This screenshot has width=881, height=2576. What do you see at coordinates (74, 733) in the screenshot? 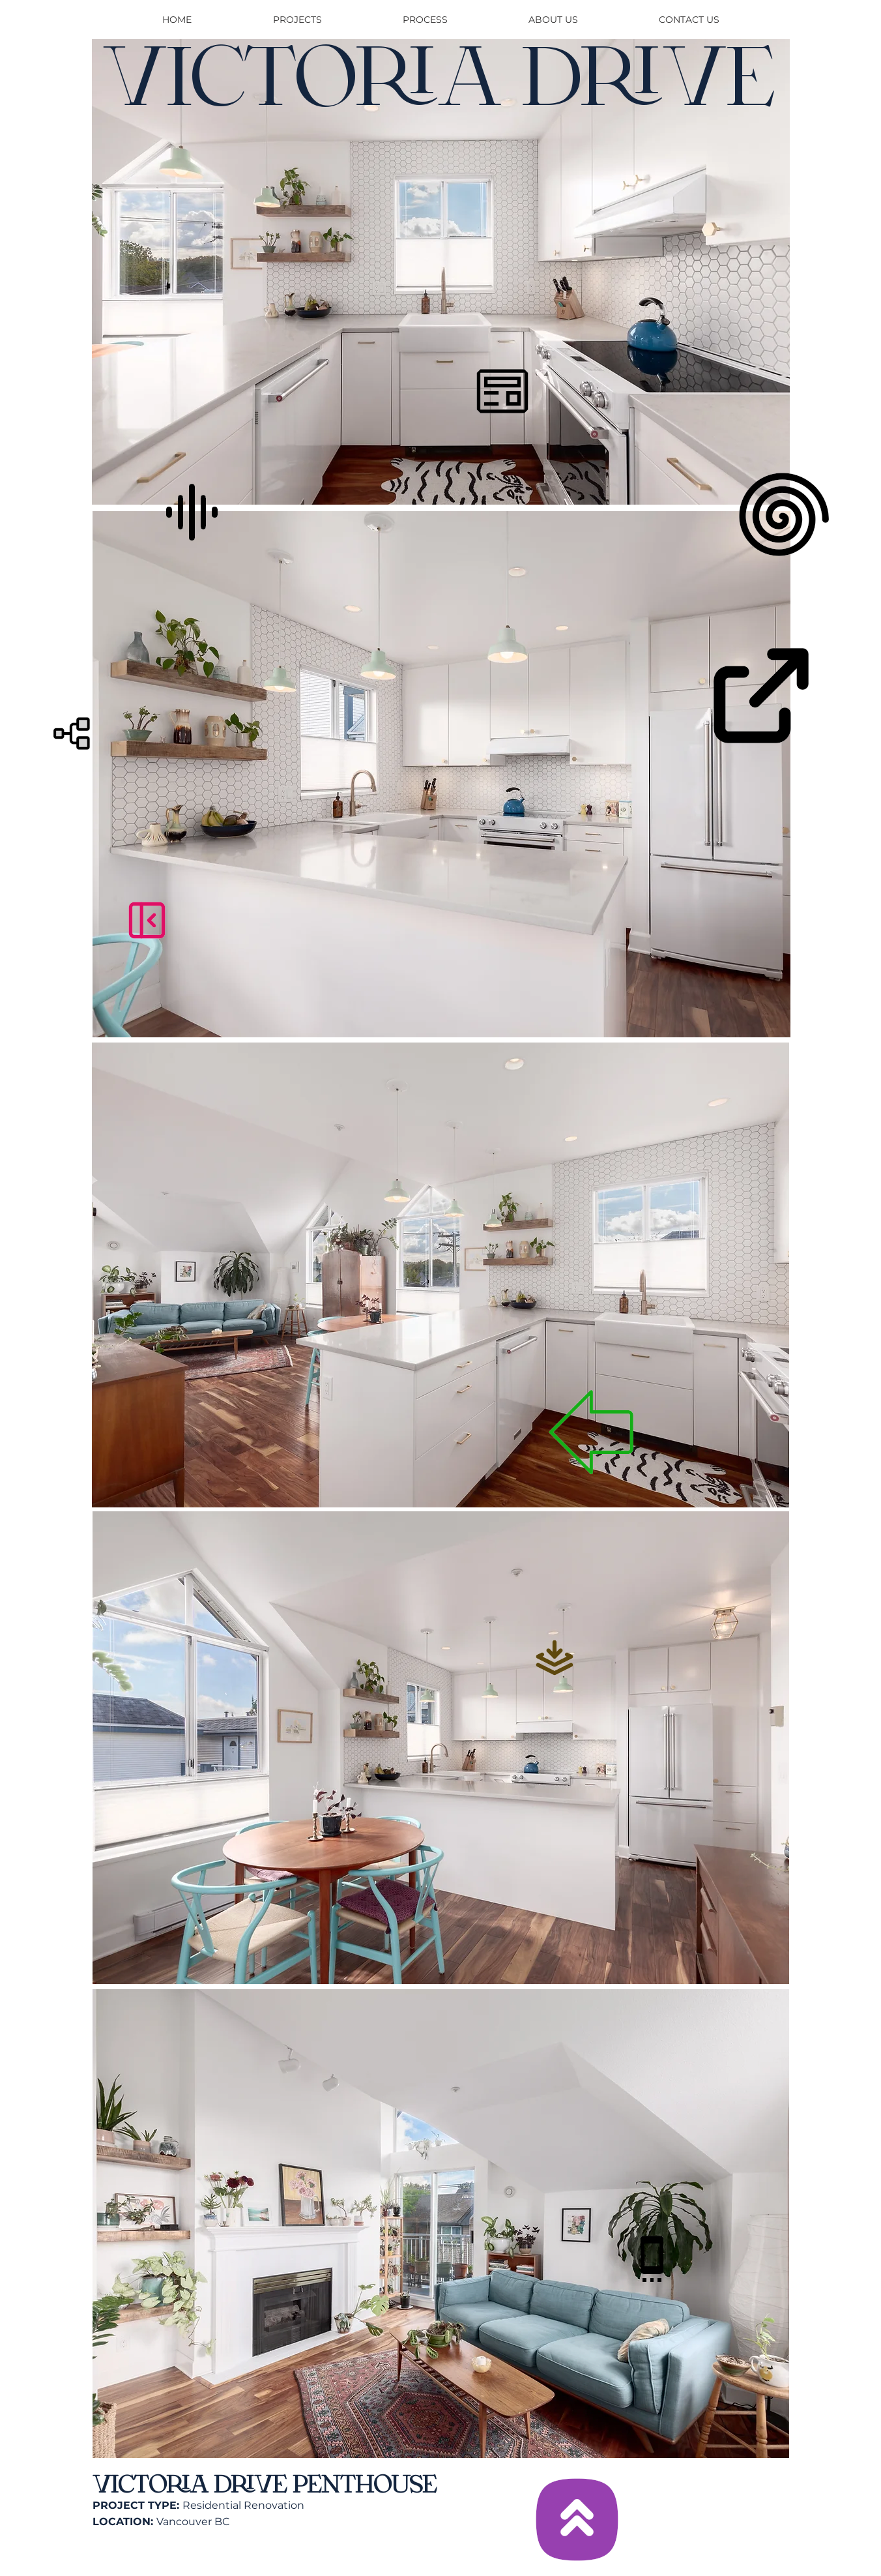
I see `view hierarchical structure or organization` at bounding box center [74, 733].